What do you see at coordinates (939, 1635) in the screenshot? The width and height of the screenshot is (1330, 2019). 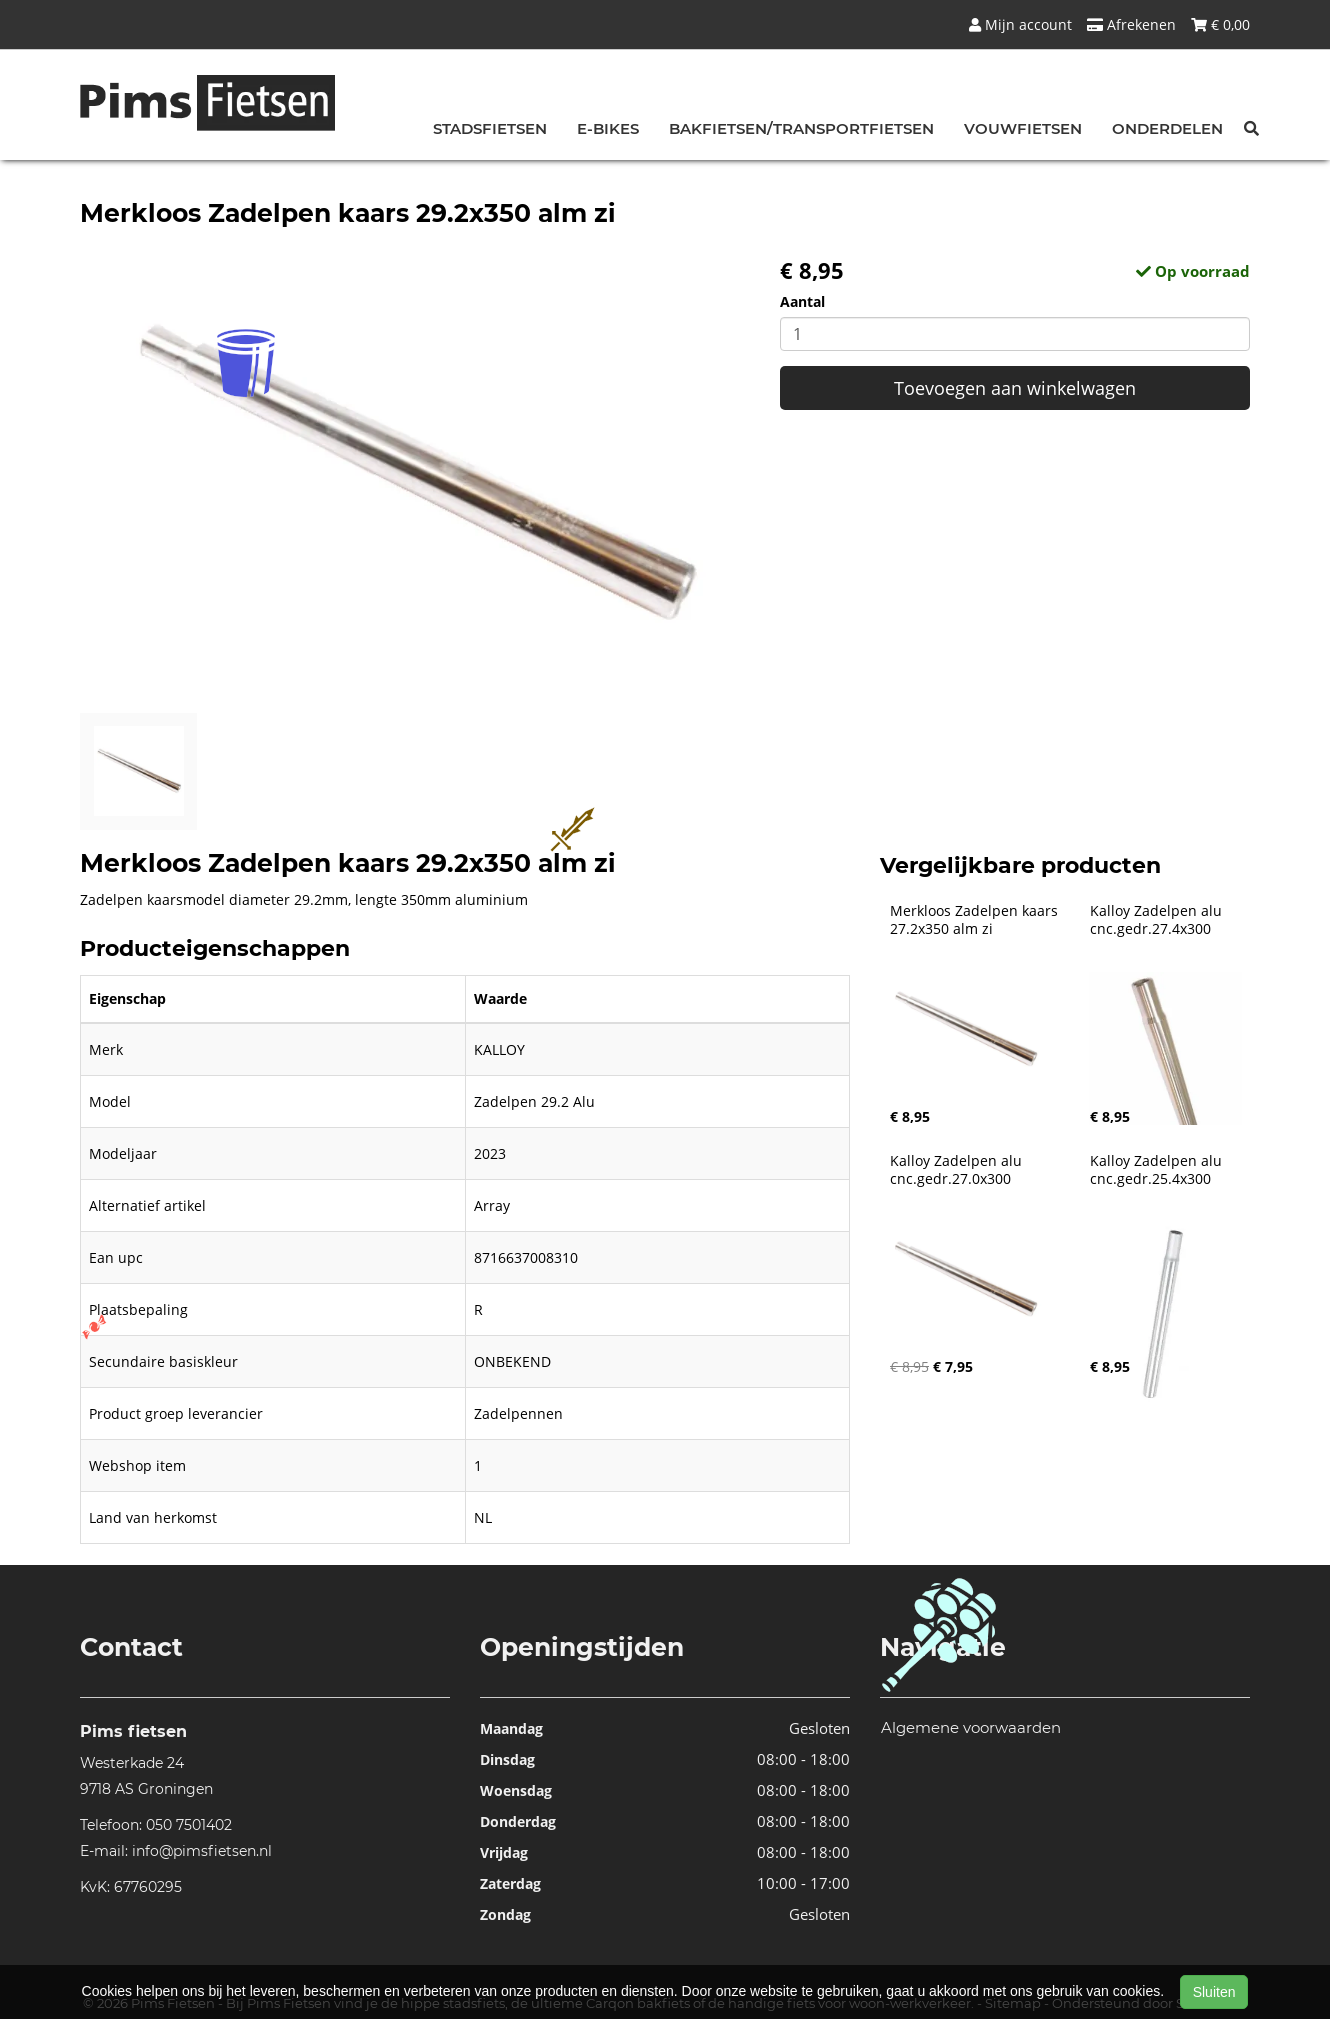 I see `select grenade weapon in inventory` at bounding box center [939, 1635].